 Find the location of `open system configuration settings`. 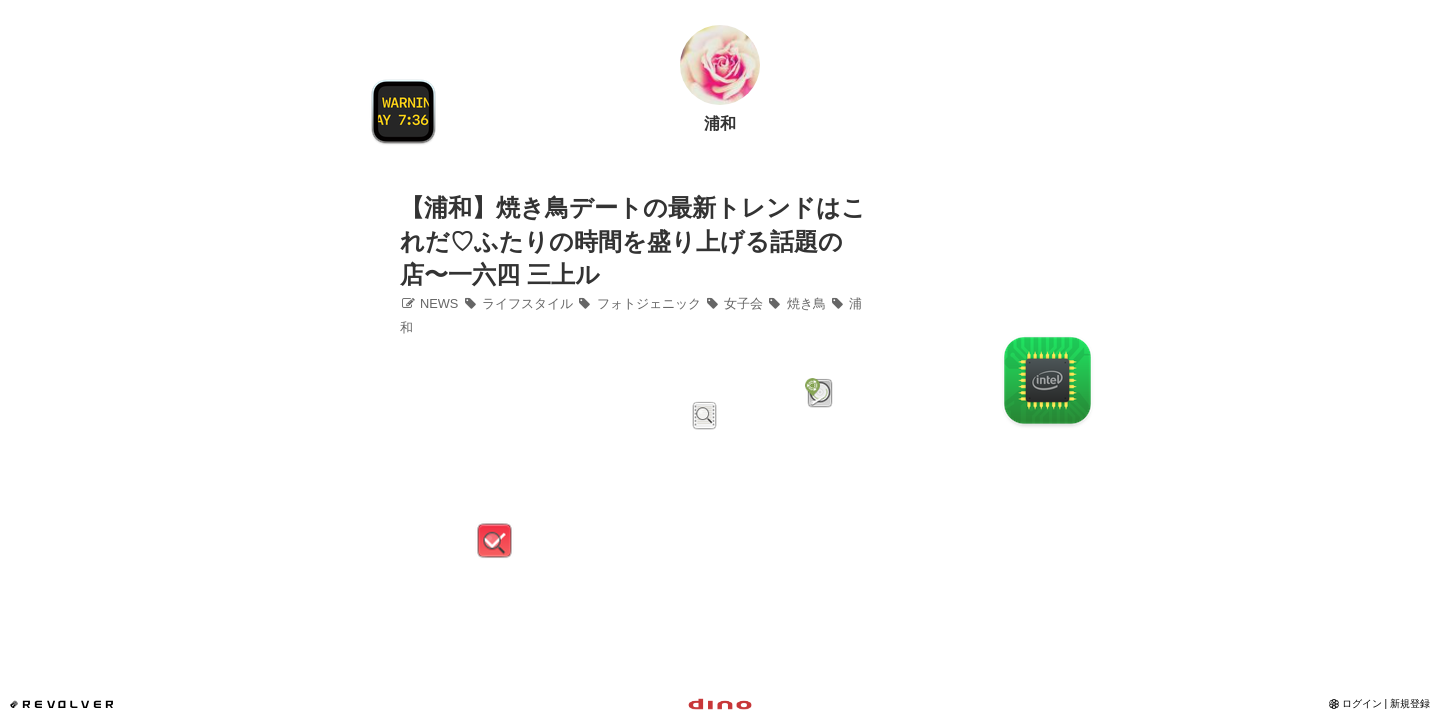

open system configuration settings is located at coordinates (494, 540).